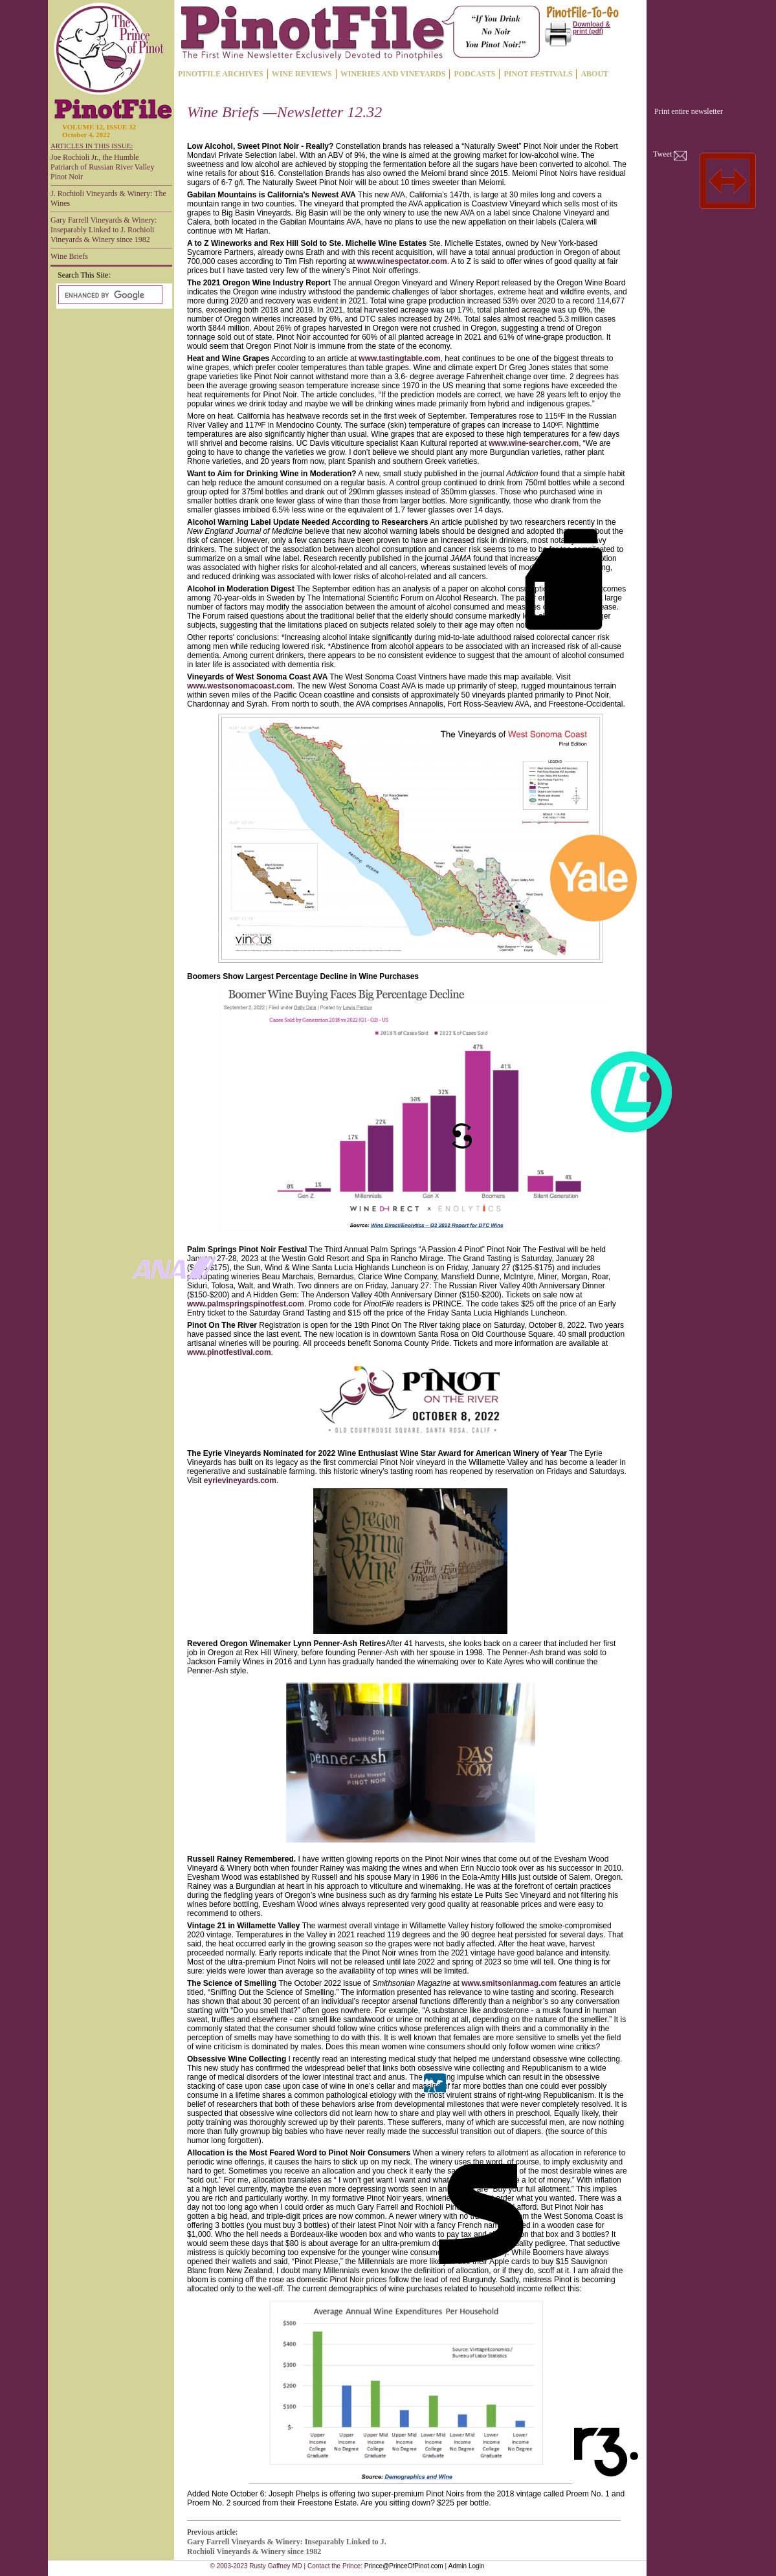 This screenshot has width=776, height=2576. I want to click on OCaml programming language logo, so click(435, 2083).